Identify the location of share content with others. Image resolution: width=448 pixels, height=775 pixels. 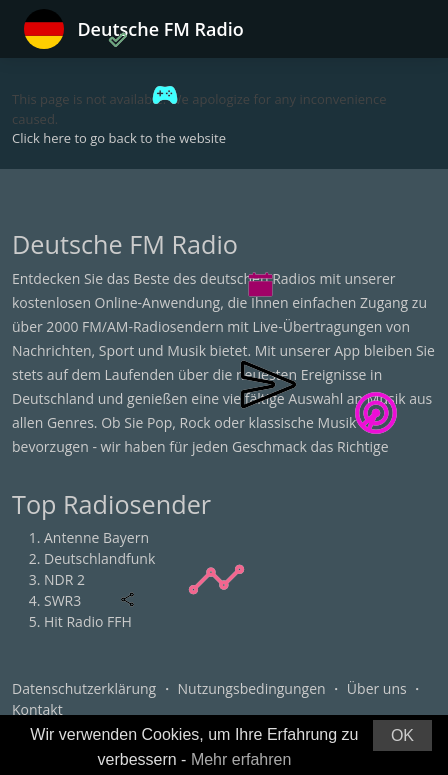
(127, 599).